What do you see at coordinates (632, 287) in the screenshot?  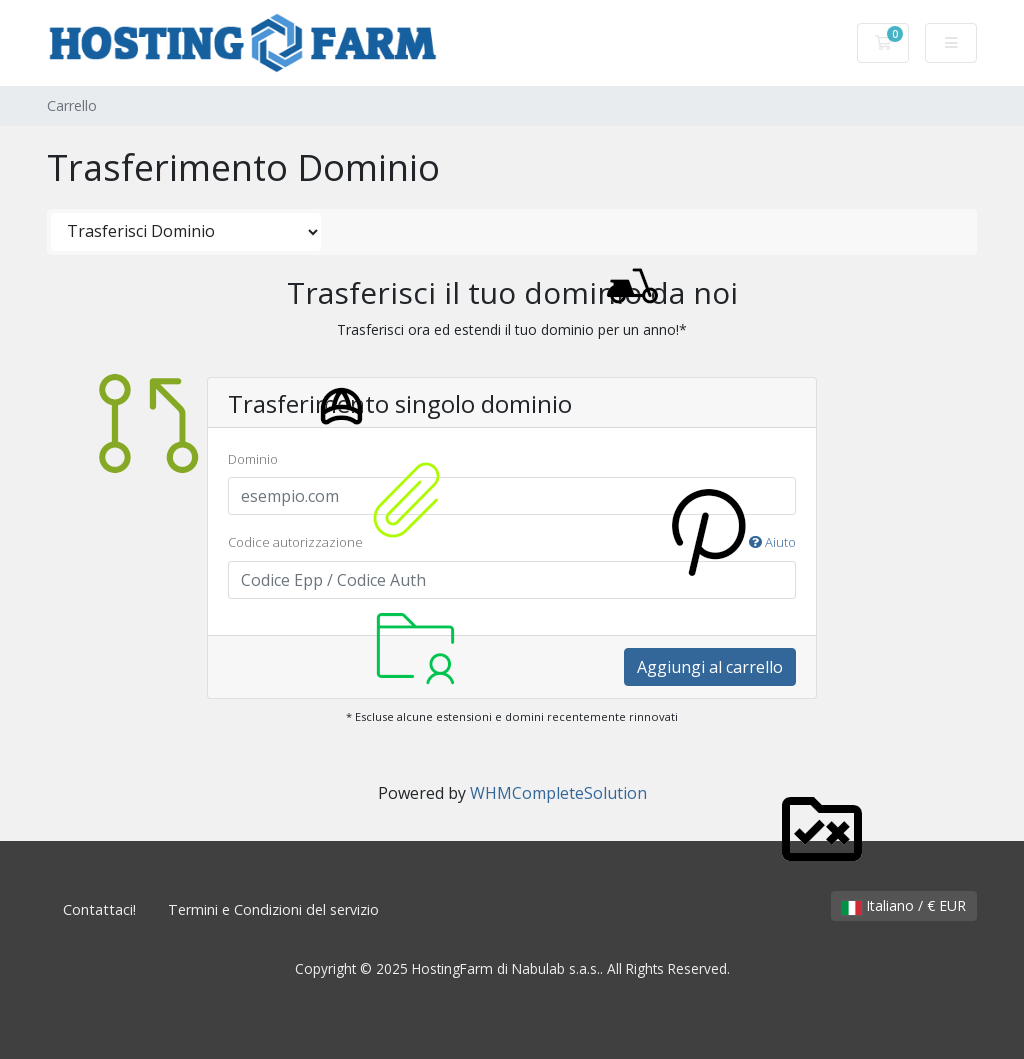 I see `select moped or scooter delivery` at bounding box center [632, 287].